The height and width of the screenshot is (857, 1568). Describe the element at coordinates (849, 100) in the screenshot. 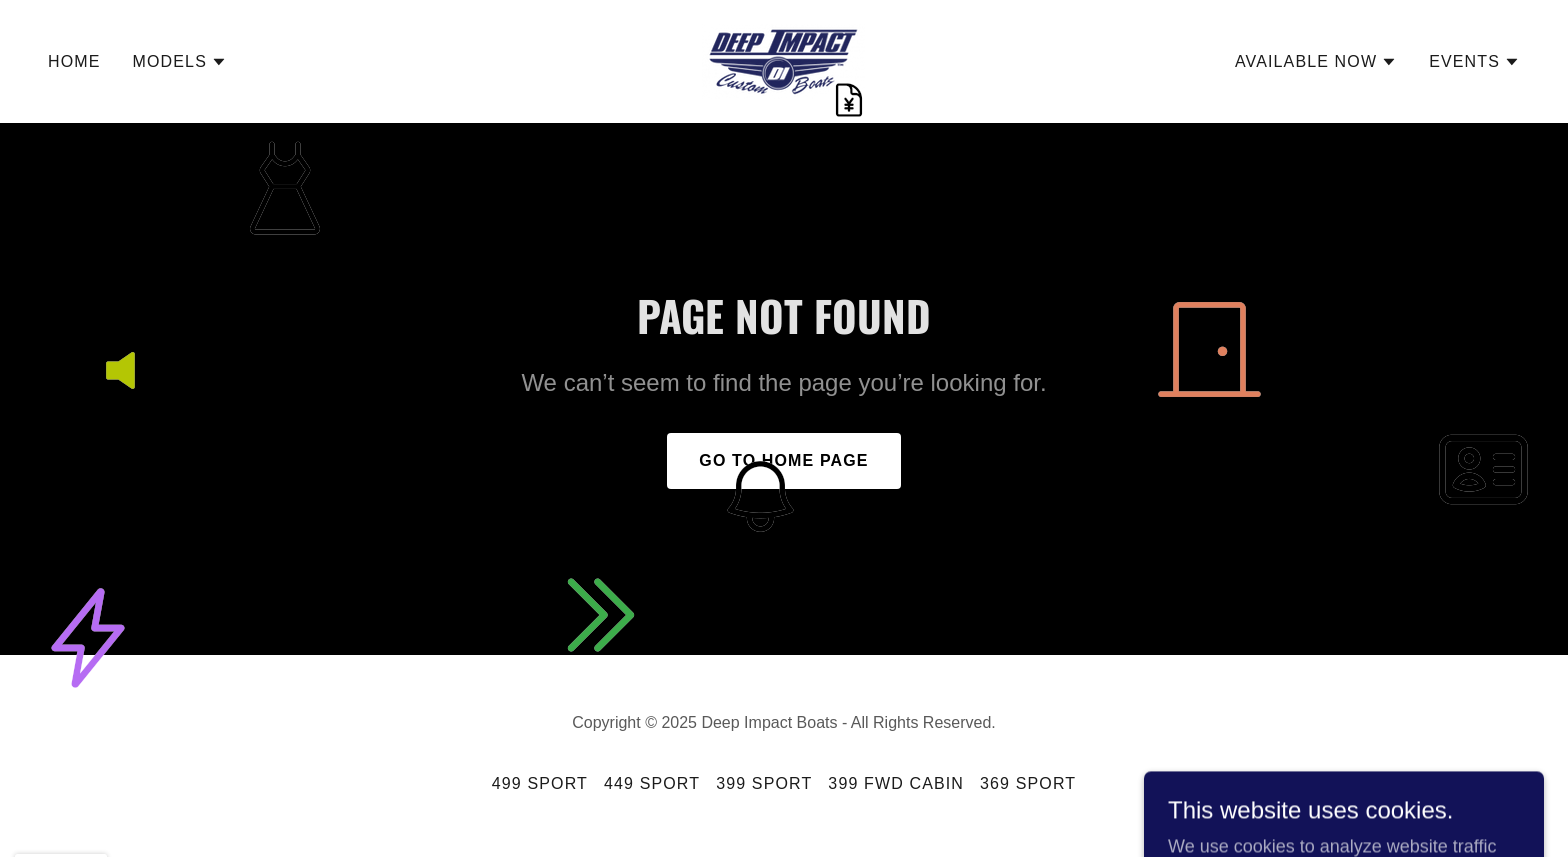

I see `view yen currency document` at that location.